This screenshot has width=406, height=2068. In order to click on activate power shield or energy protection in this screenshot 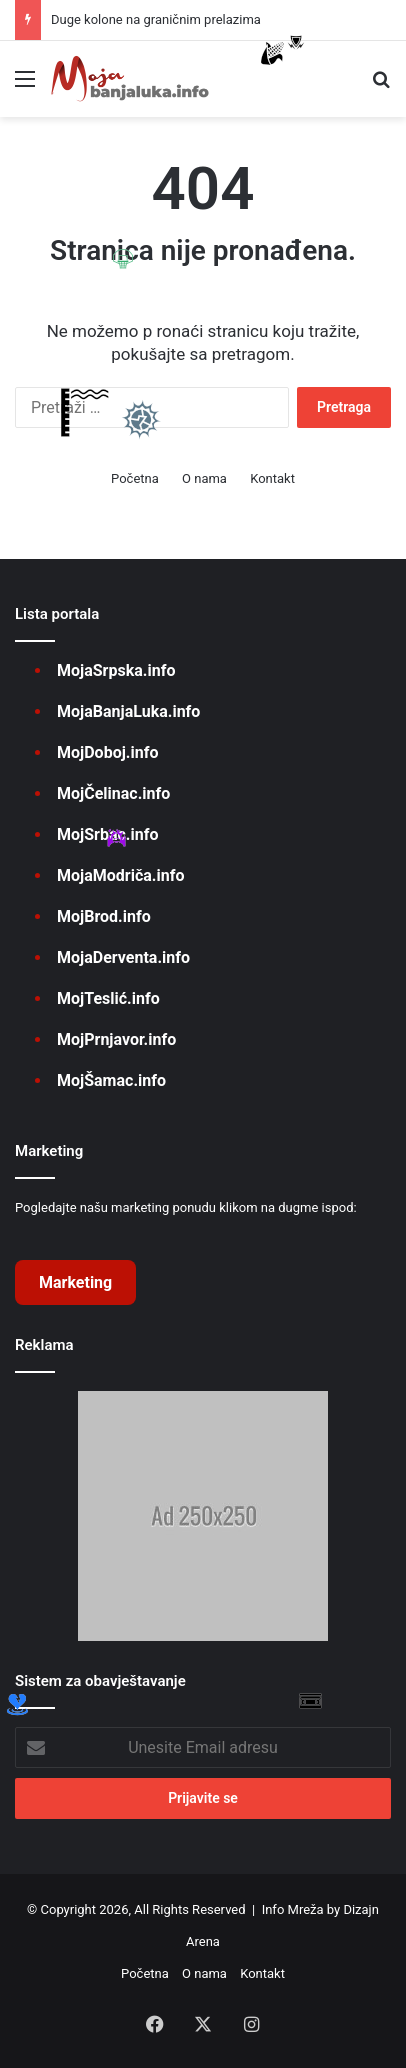, I will do `click(296, 42)`.